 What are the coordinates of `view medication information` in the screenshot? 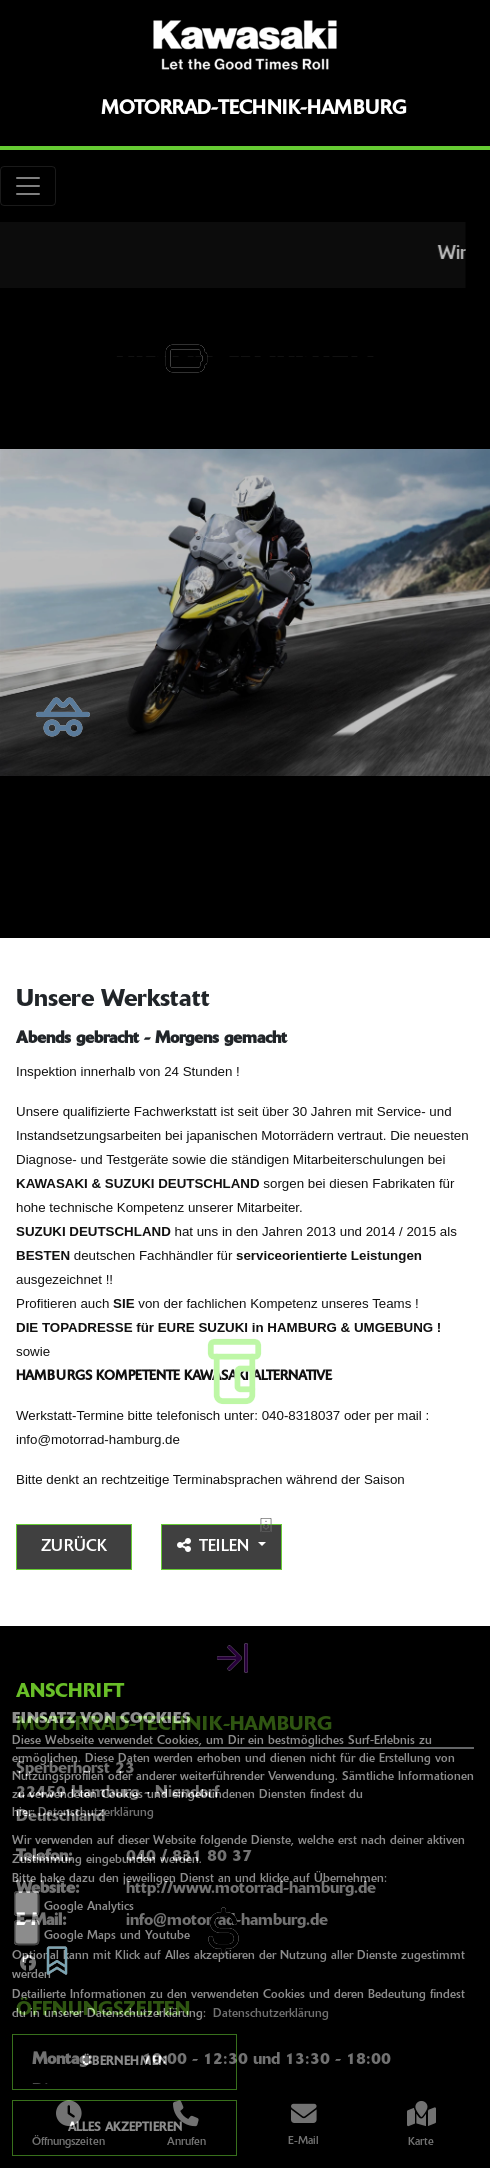 It's located at (234, 1371).